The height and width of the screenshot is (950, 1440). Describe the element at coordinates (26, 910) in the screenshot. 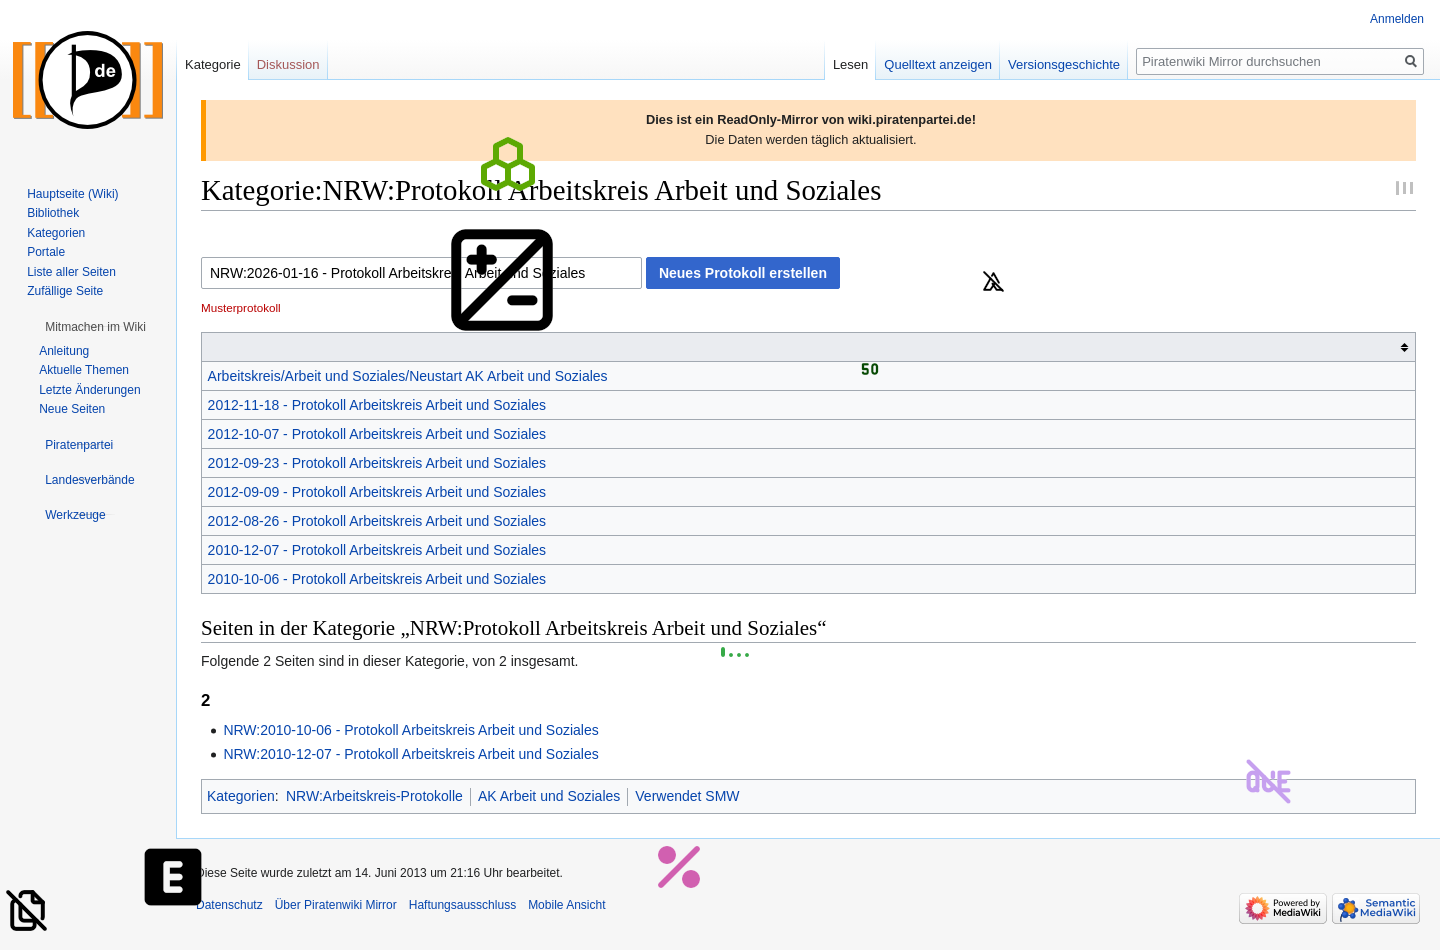

I see `files are unavailable or inaccessible` at that location.